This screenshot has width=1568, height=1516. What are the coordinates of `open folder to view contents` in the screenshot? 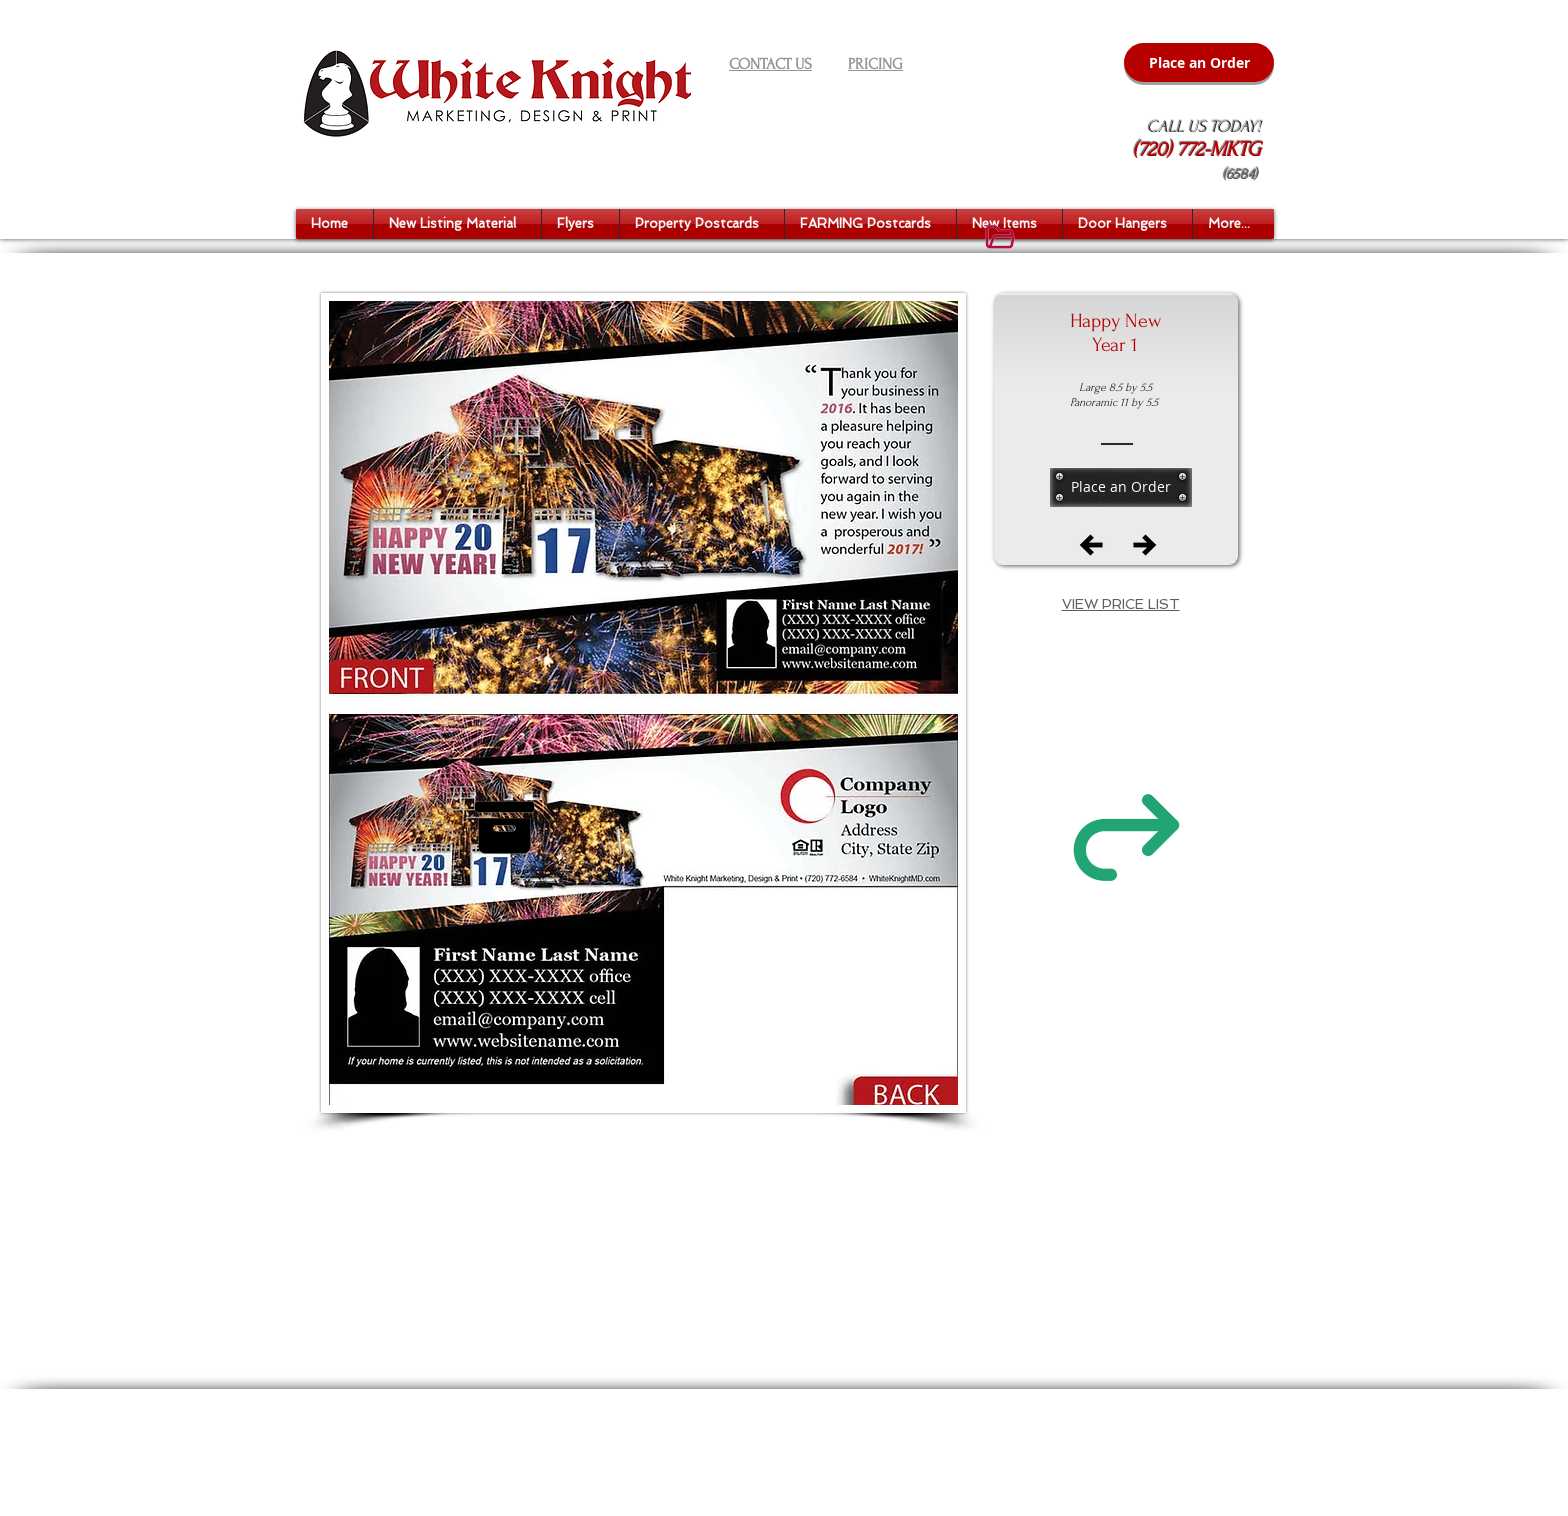 It's located at (999, 237).